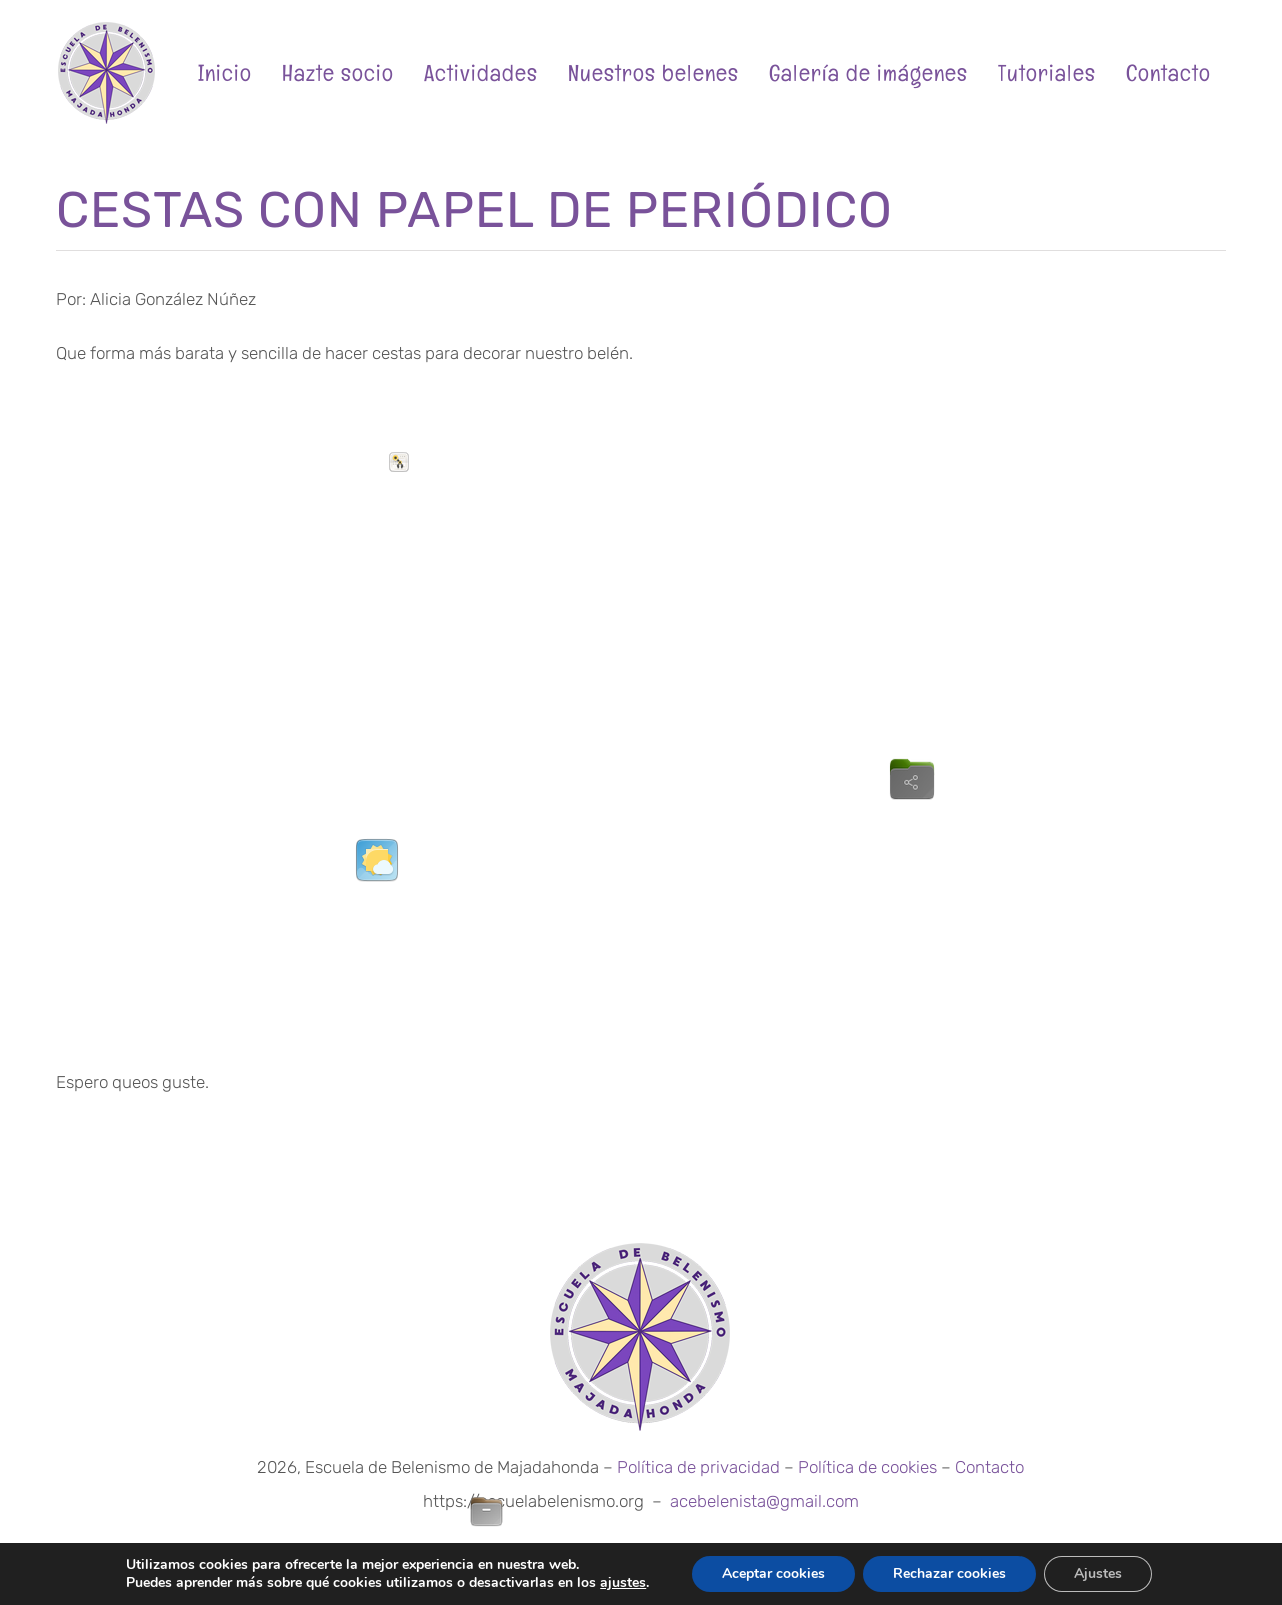 The height and width of the screenshot is (1605, 1282). What do you see at coordinates (912, 779) in the screenshot?
I see `open your public shared folder` at bounding box center [912, 779].